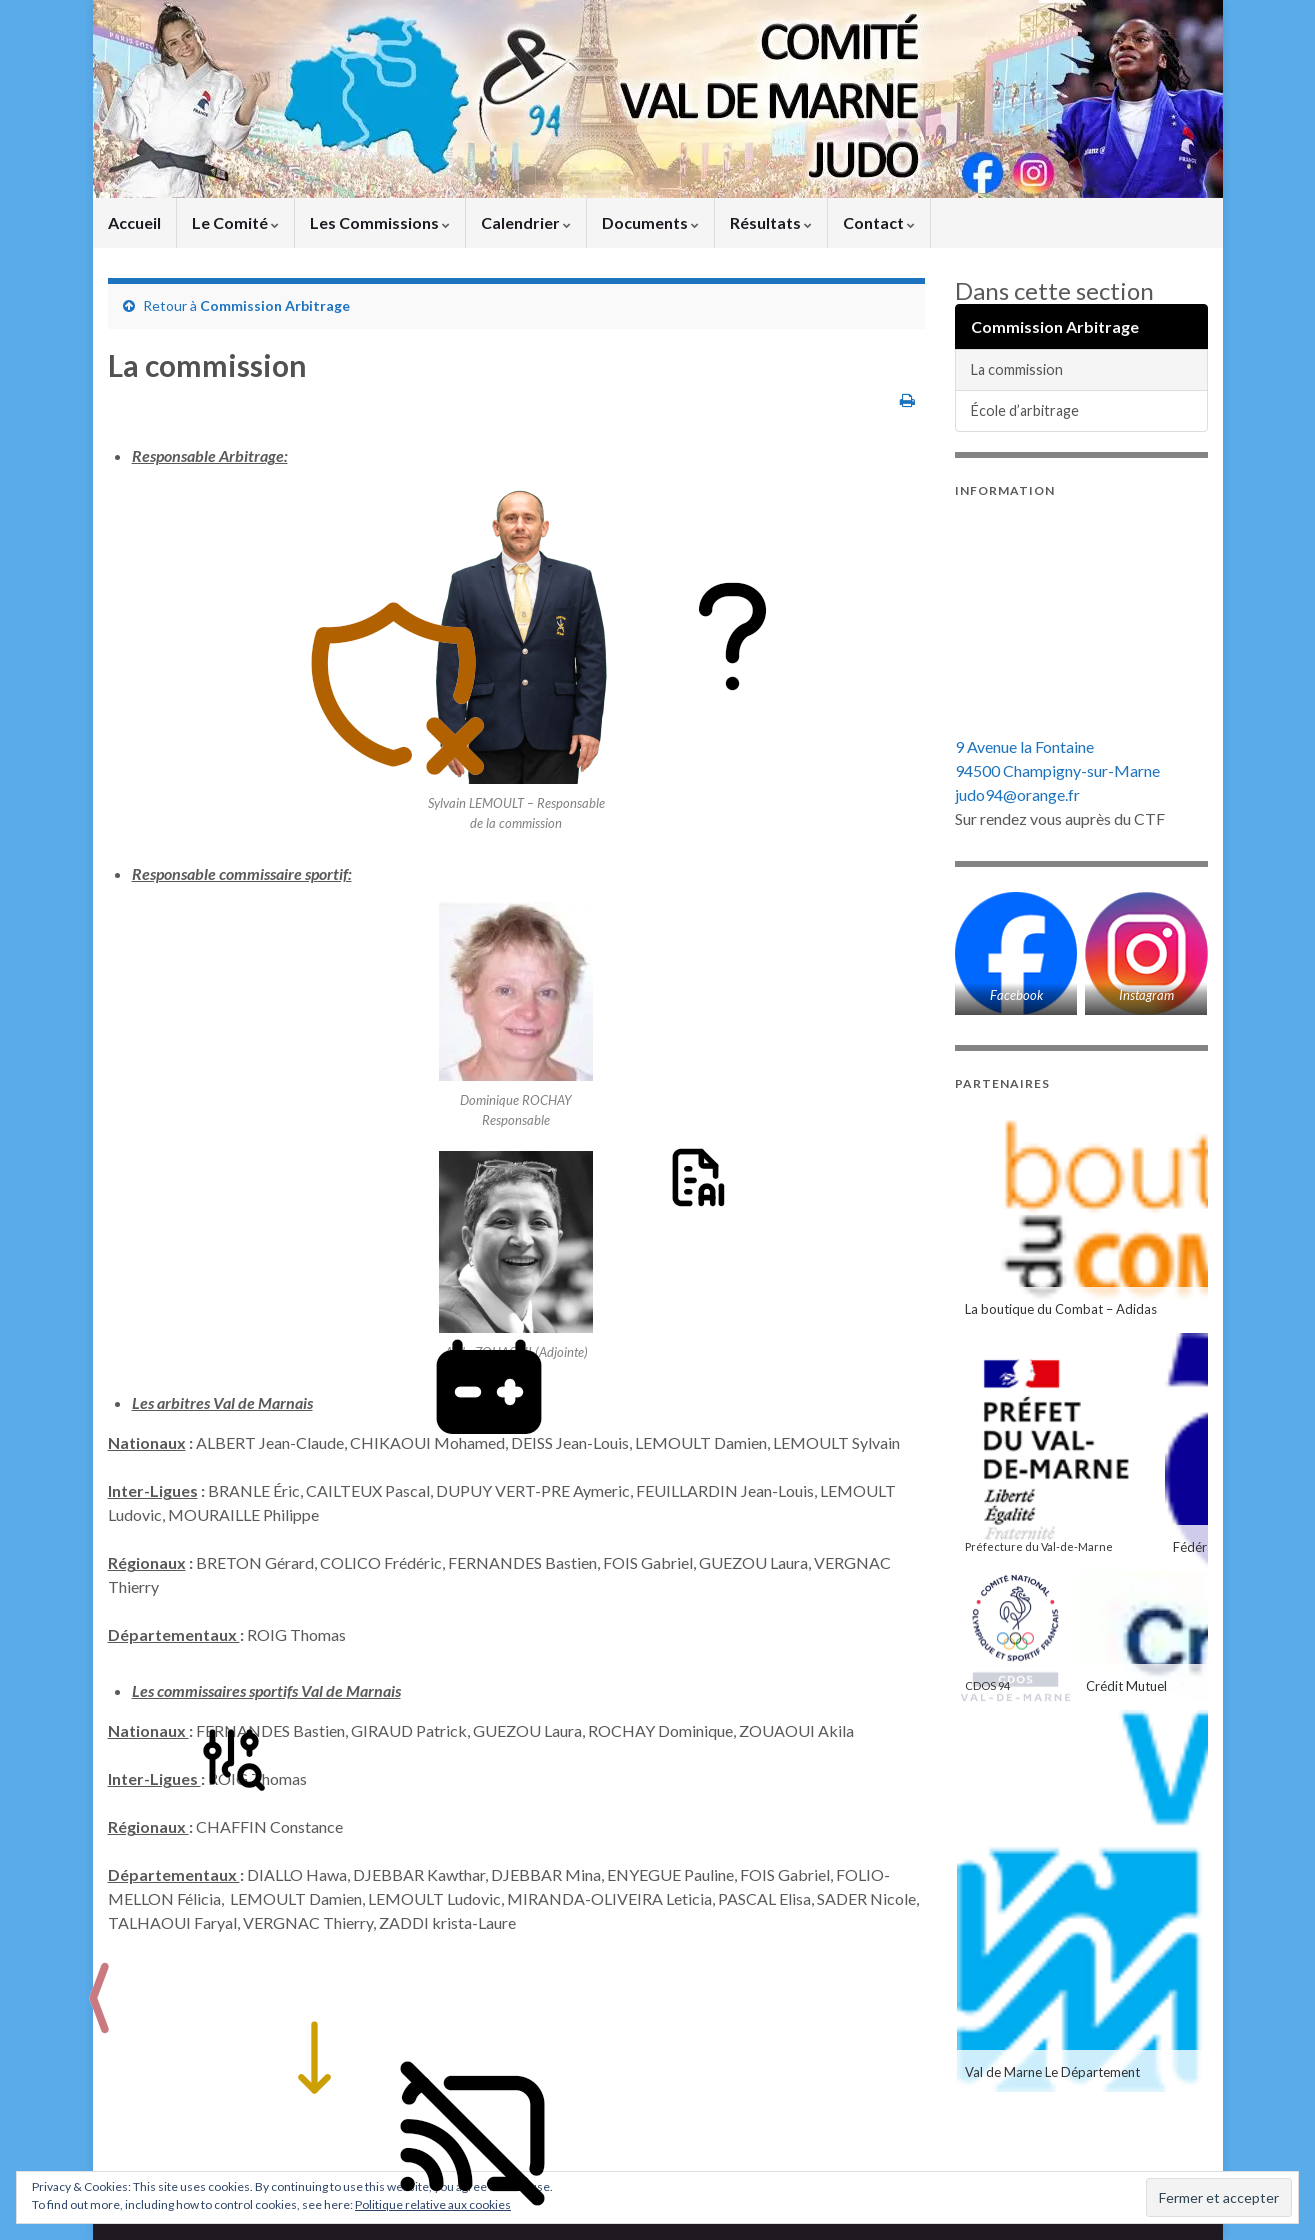 This screenshot has height=2240, width=1315. Describe the element at coordinates (695, 1177) in the screenshot. I see `open AI-generated document` at that location.